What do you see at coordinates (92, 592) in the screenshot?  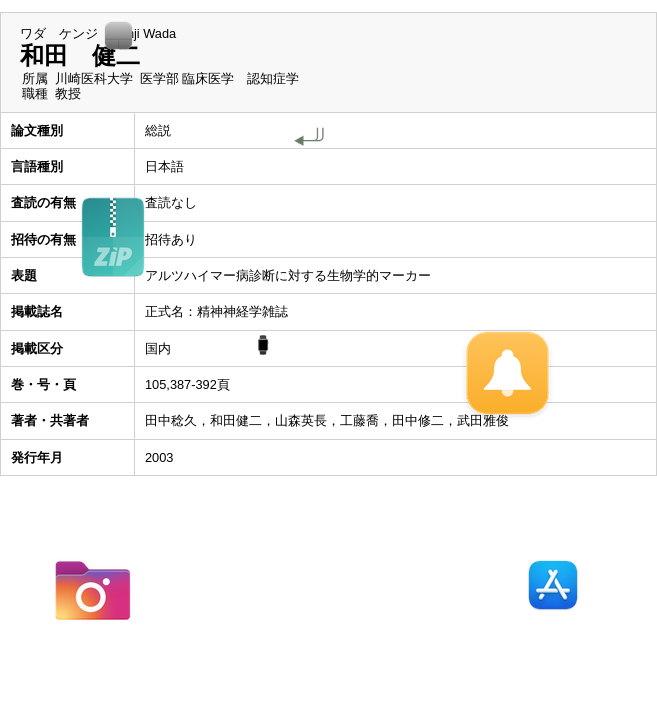 I see `open instagram media folder` at bounding box center [92, 592].